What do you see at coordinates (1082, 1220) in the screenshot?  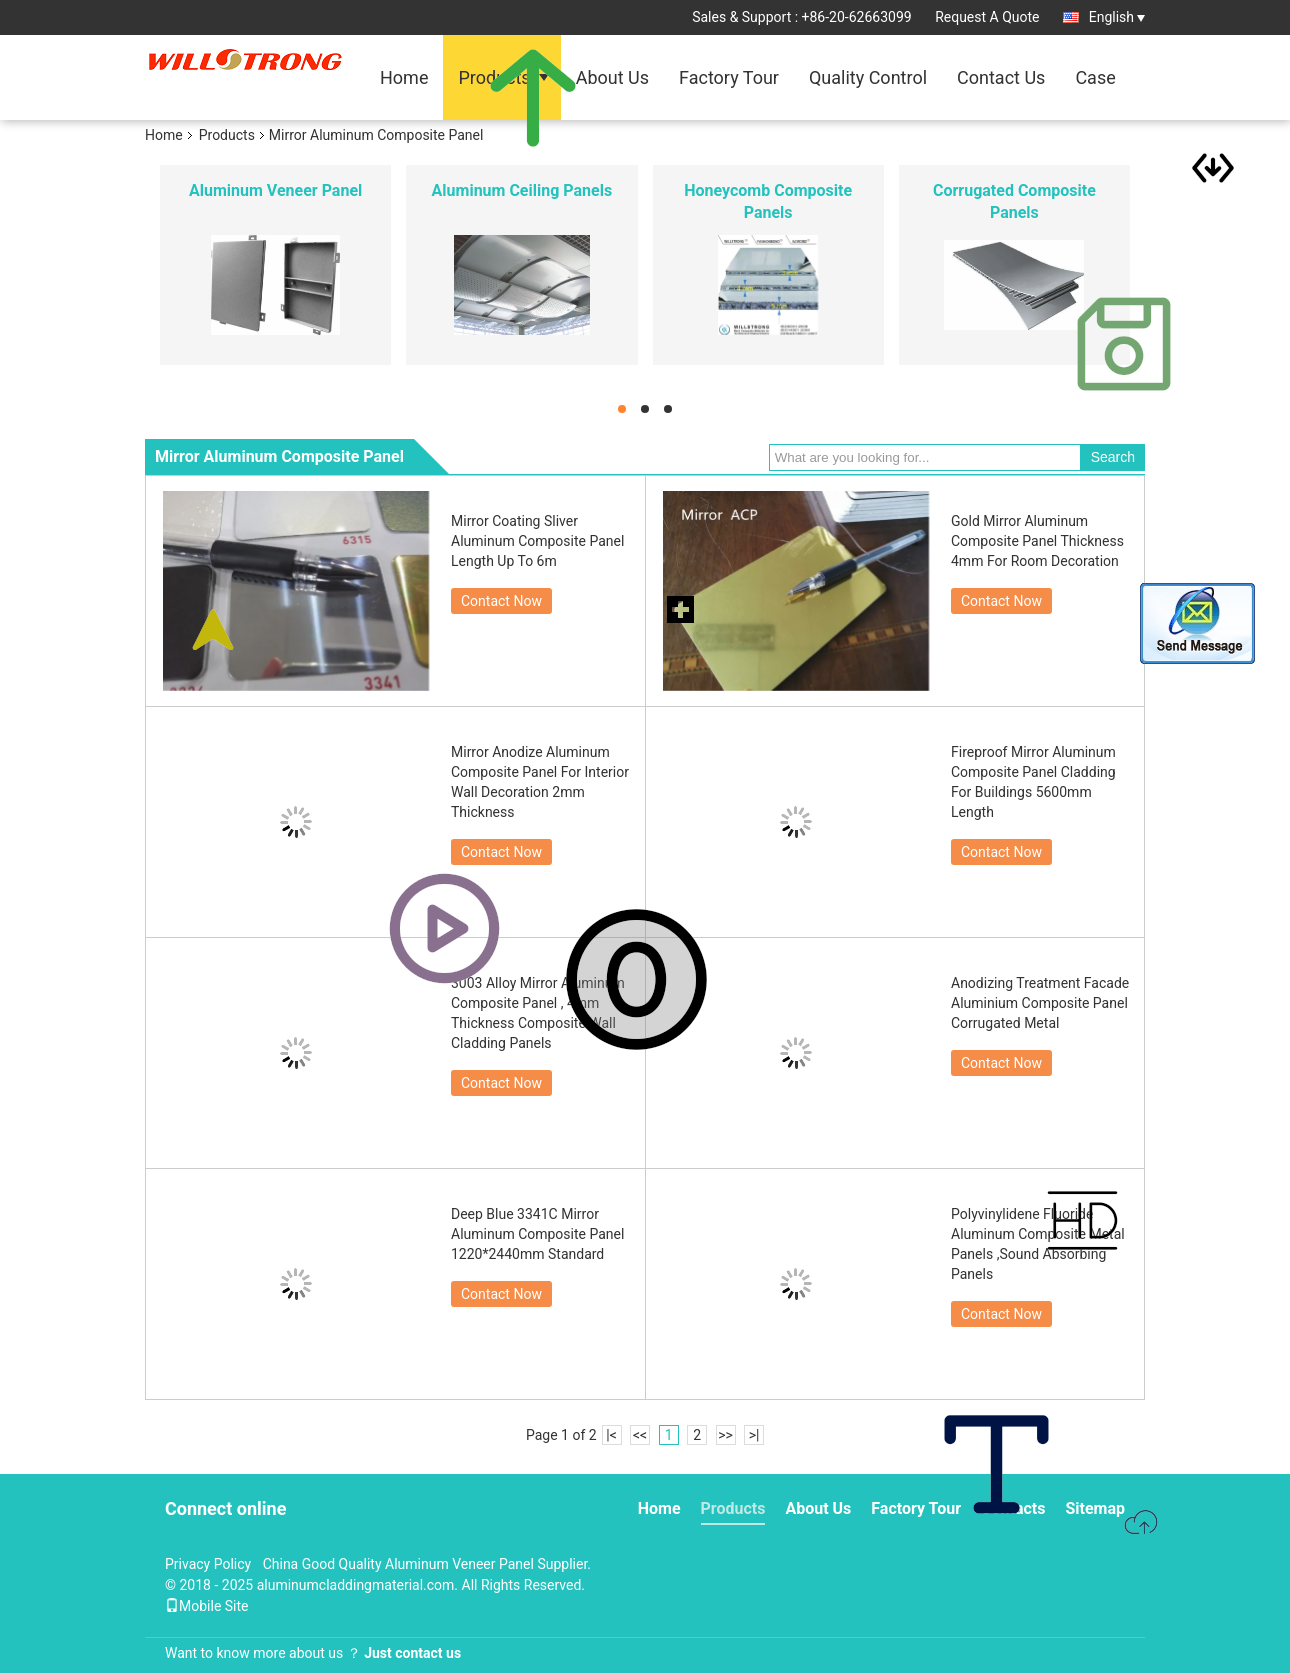 I see `switch to high-definition video quality` at bounding box center [1082, 1220].